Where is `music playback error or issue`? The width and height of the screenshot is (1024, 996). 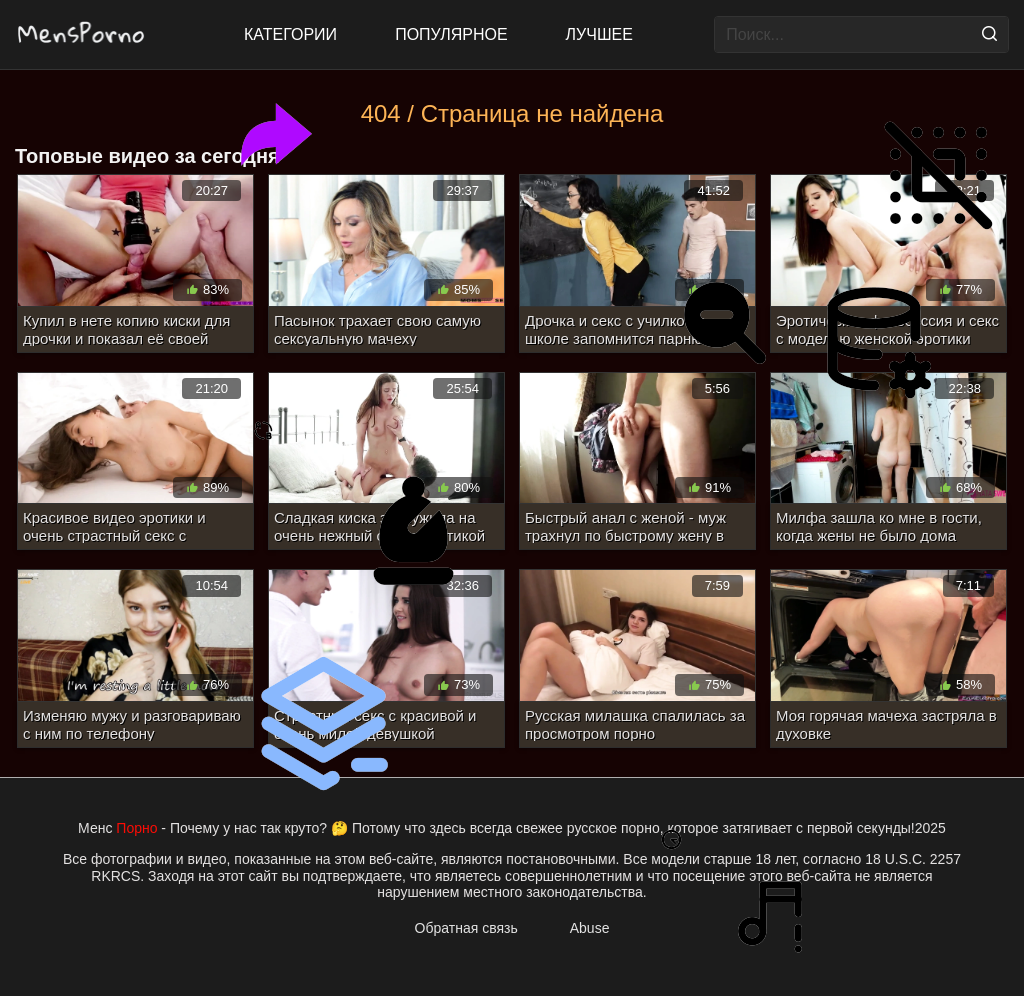
music playback error or issue is located at coordinates (773, 913).